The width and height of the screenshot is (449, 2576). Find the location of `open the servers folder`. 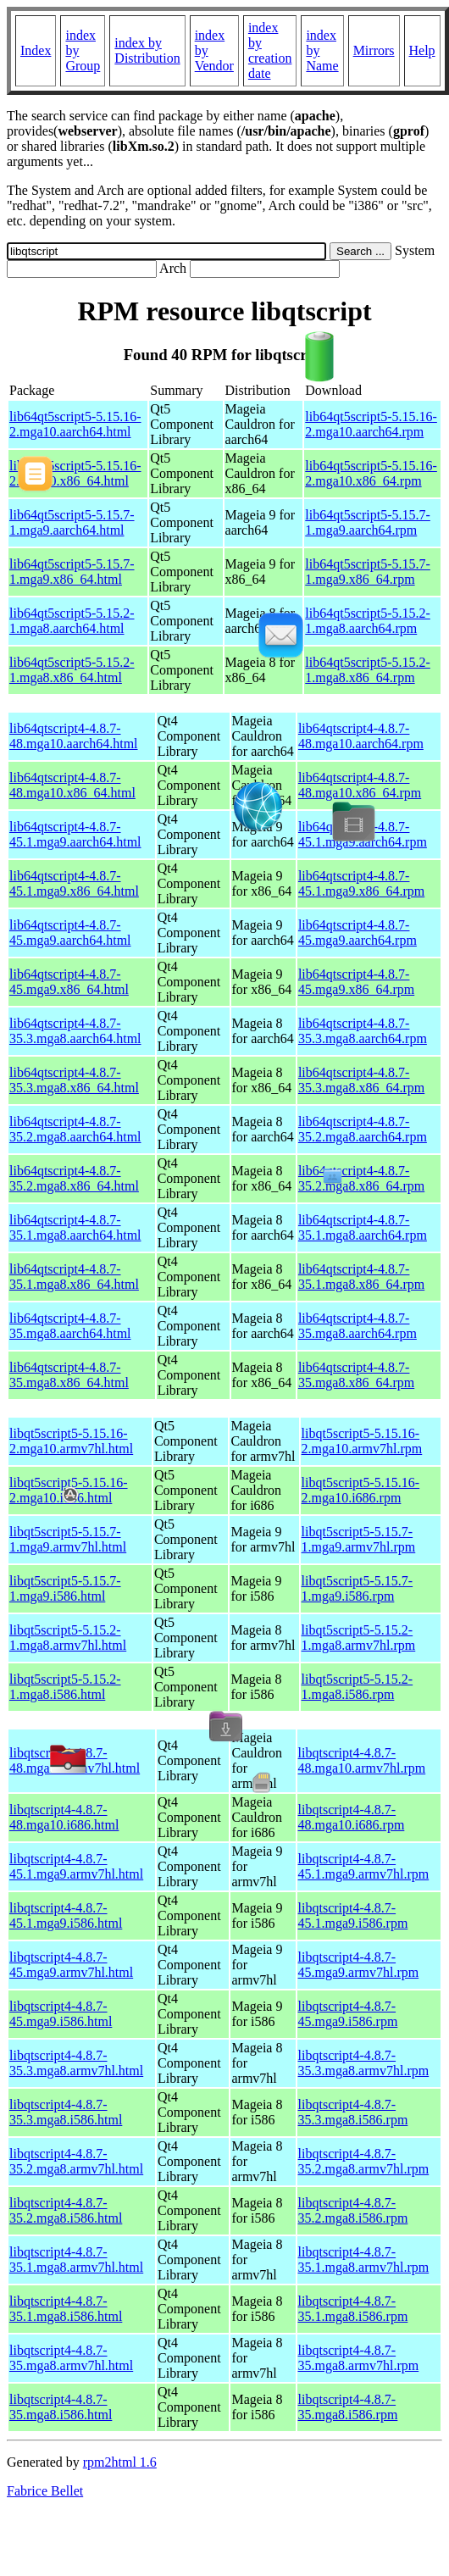

open the servers folder is located at coordinates (332, 1175).